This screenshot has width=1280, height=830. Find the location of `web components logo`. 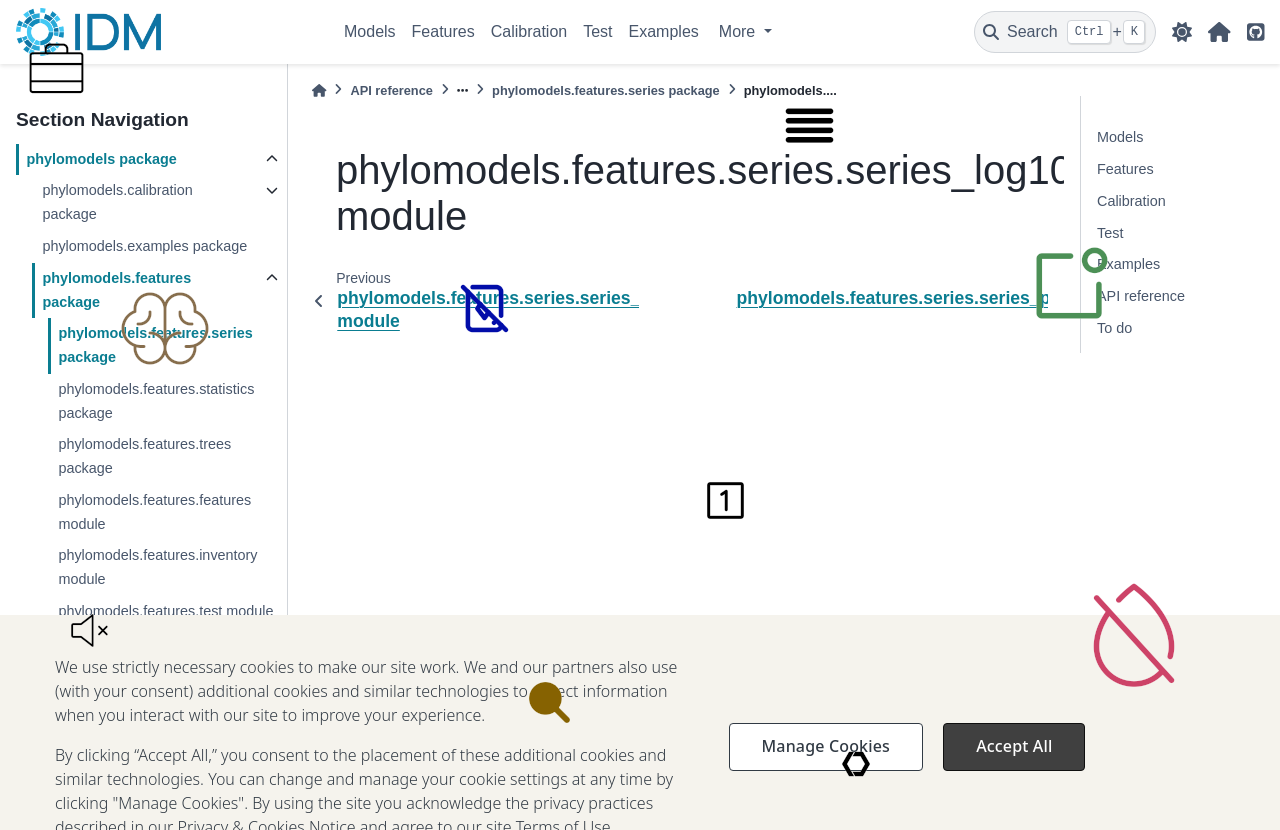

web components logo is located at coordinates (856, 764).